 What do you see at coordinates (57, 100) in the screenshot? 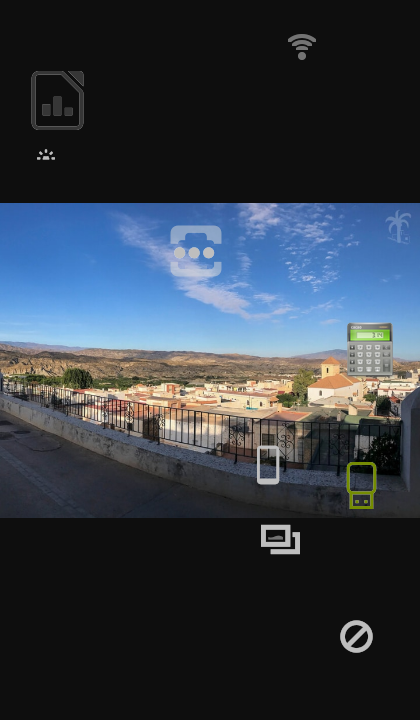
I see `open LibreOffice Calc spreadsheet application` at bounding box center [57, 100].